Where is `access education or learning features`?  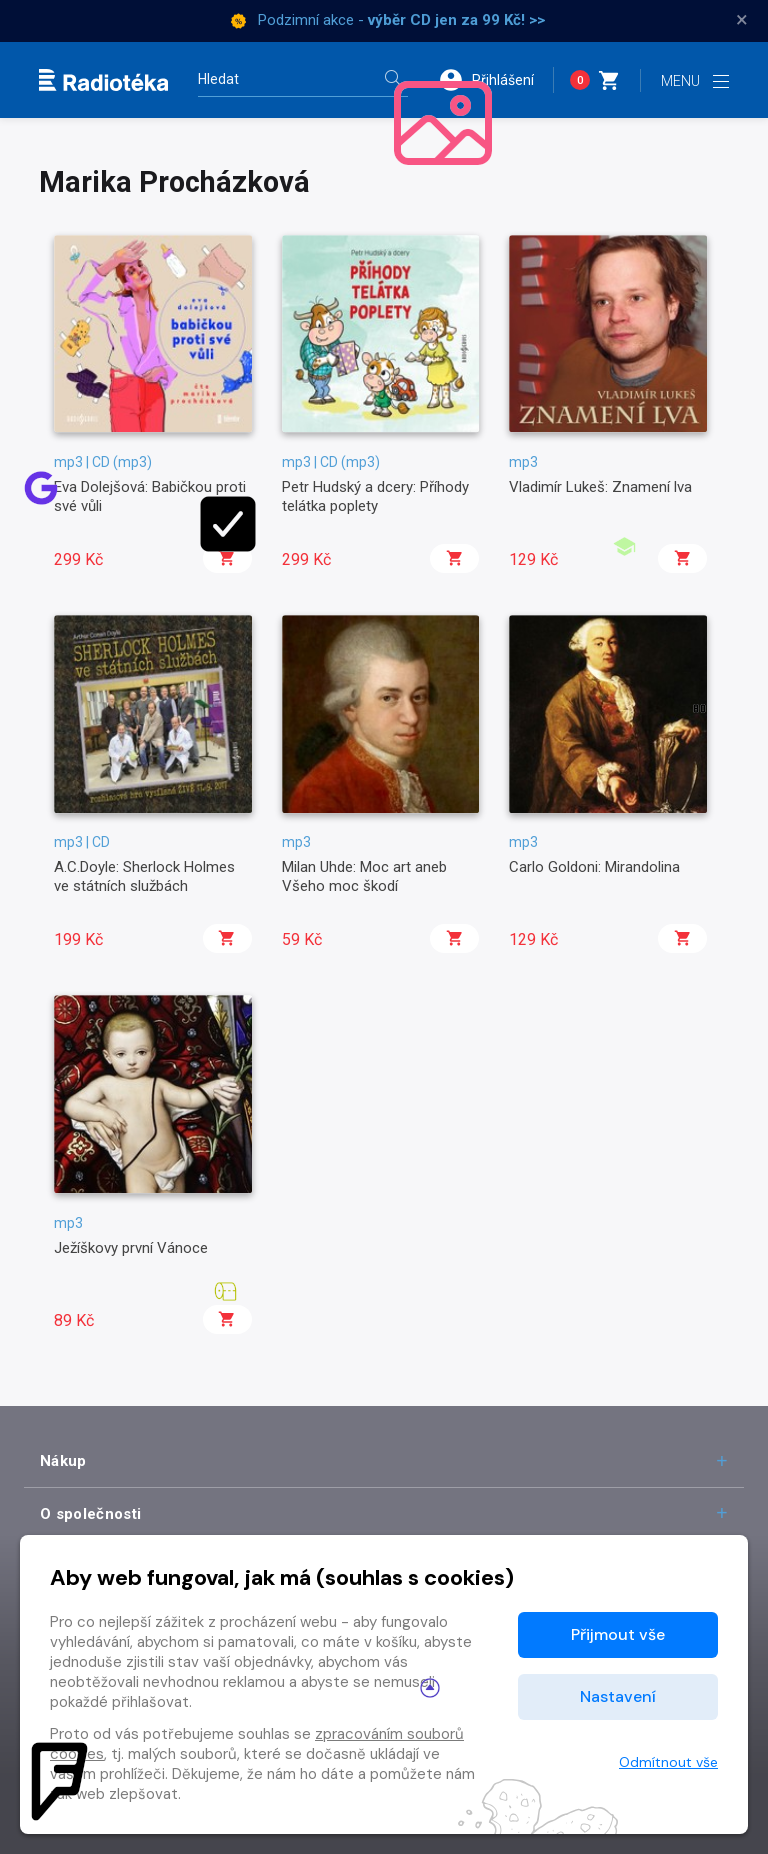
access education or learning features is located at coordinates (624, 546).